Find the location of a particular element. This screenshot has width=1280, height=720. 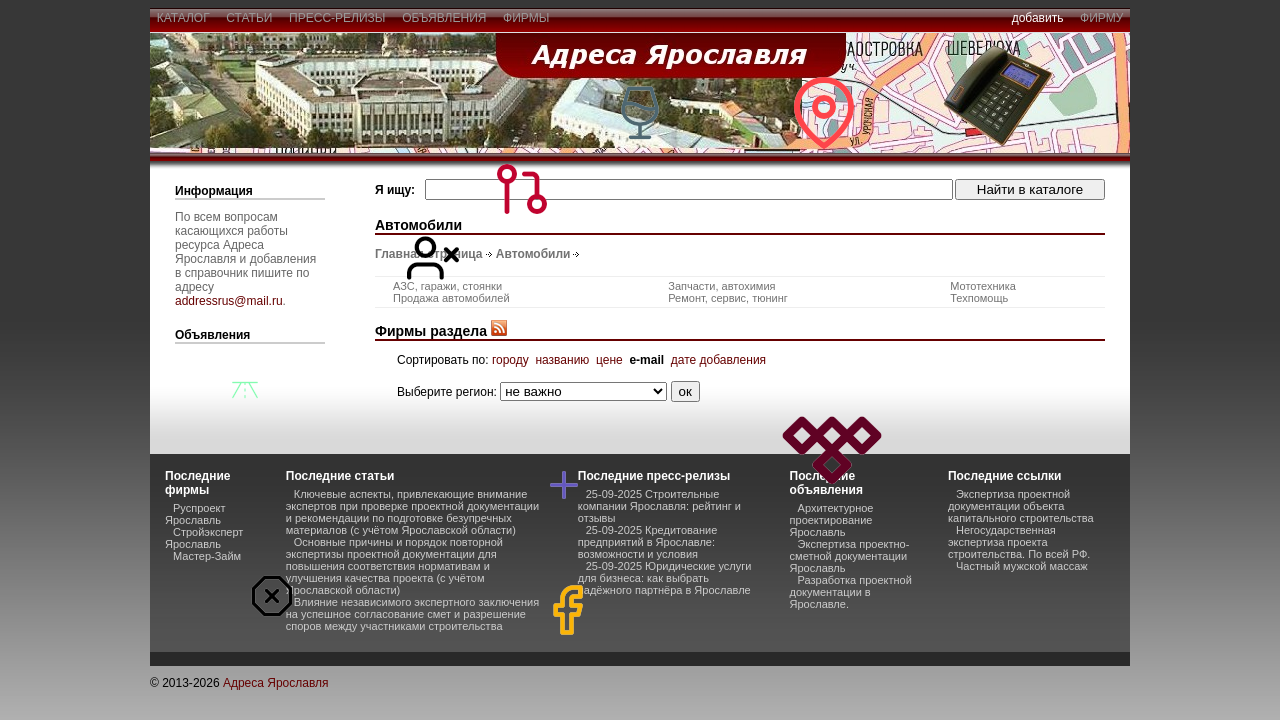

stop or cancel an action is located at coordinates (272, 596).